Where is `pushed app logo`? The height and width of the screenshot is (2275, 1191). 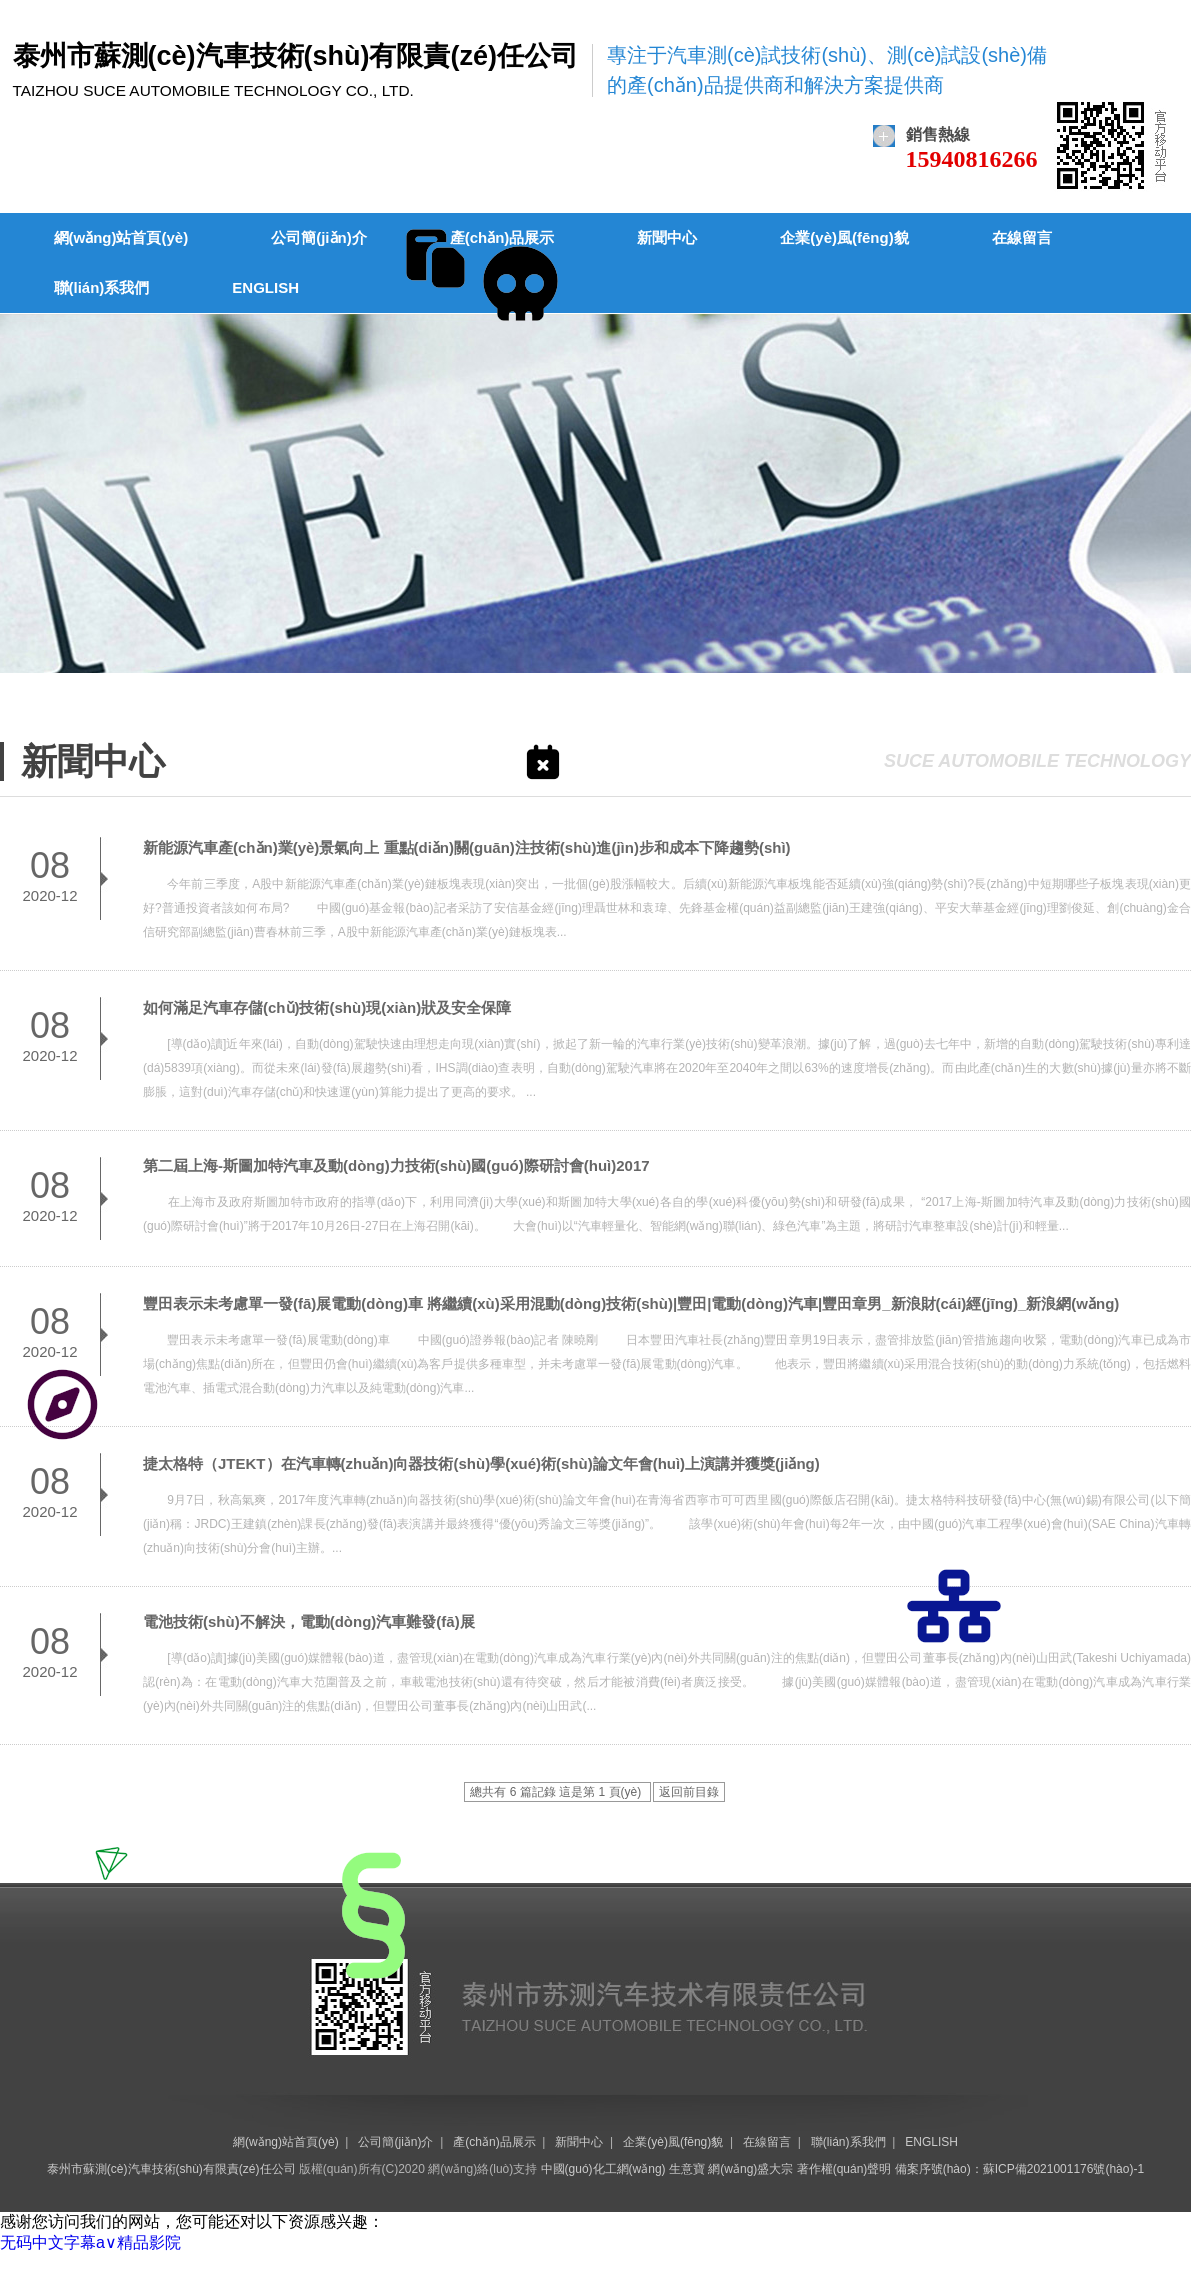 pushed app logo is located at coordinates (111, 1863).